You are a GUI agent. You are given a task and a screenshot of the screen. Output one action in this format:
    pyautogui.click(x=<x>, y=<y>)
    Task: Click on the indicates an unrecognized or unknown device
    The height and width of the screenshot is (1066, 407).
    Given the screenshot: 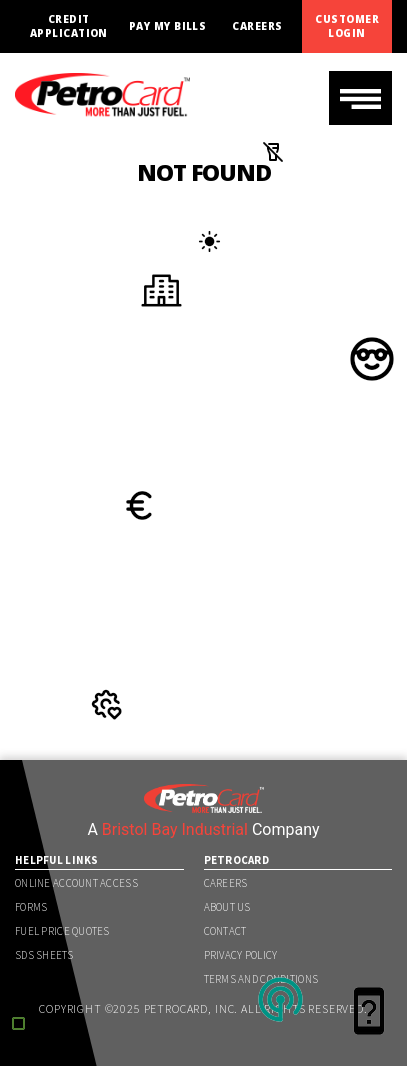 What is the action you would take?
    pyautogui.click(x=369, y=1011)
    